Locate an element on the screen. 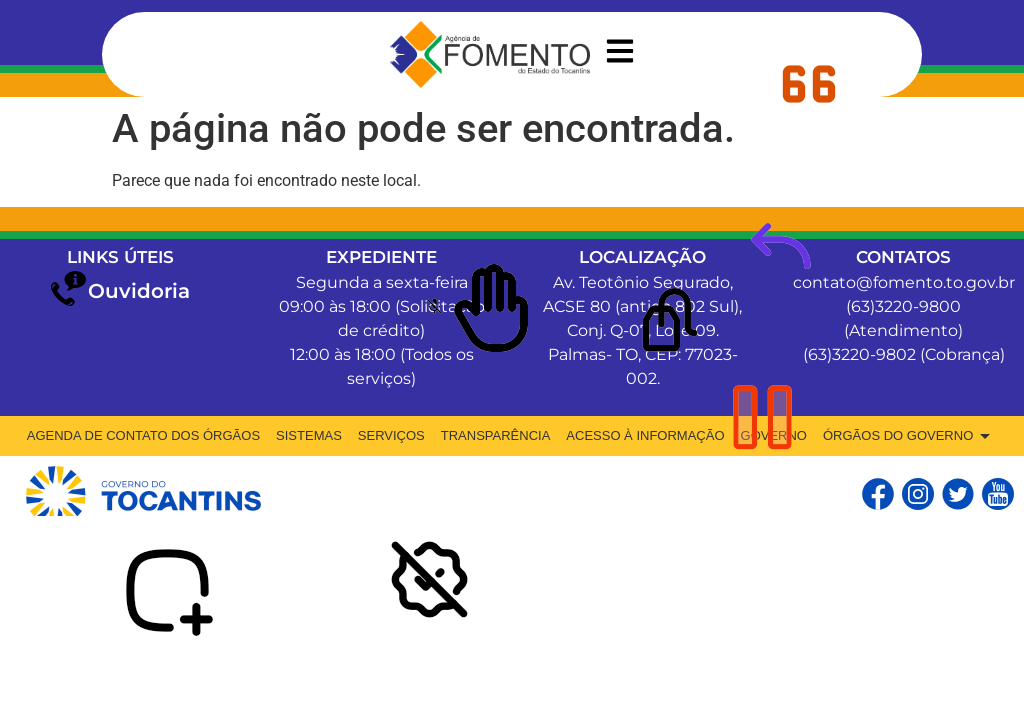 This screenshot has height=720, width=1024. discount or promotion unavailable is located at coordinates (429, 579).